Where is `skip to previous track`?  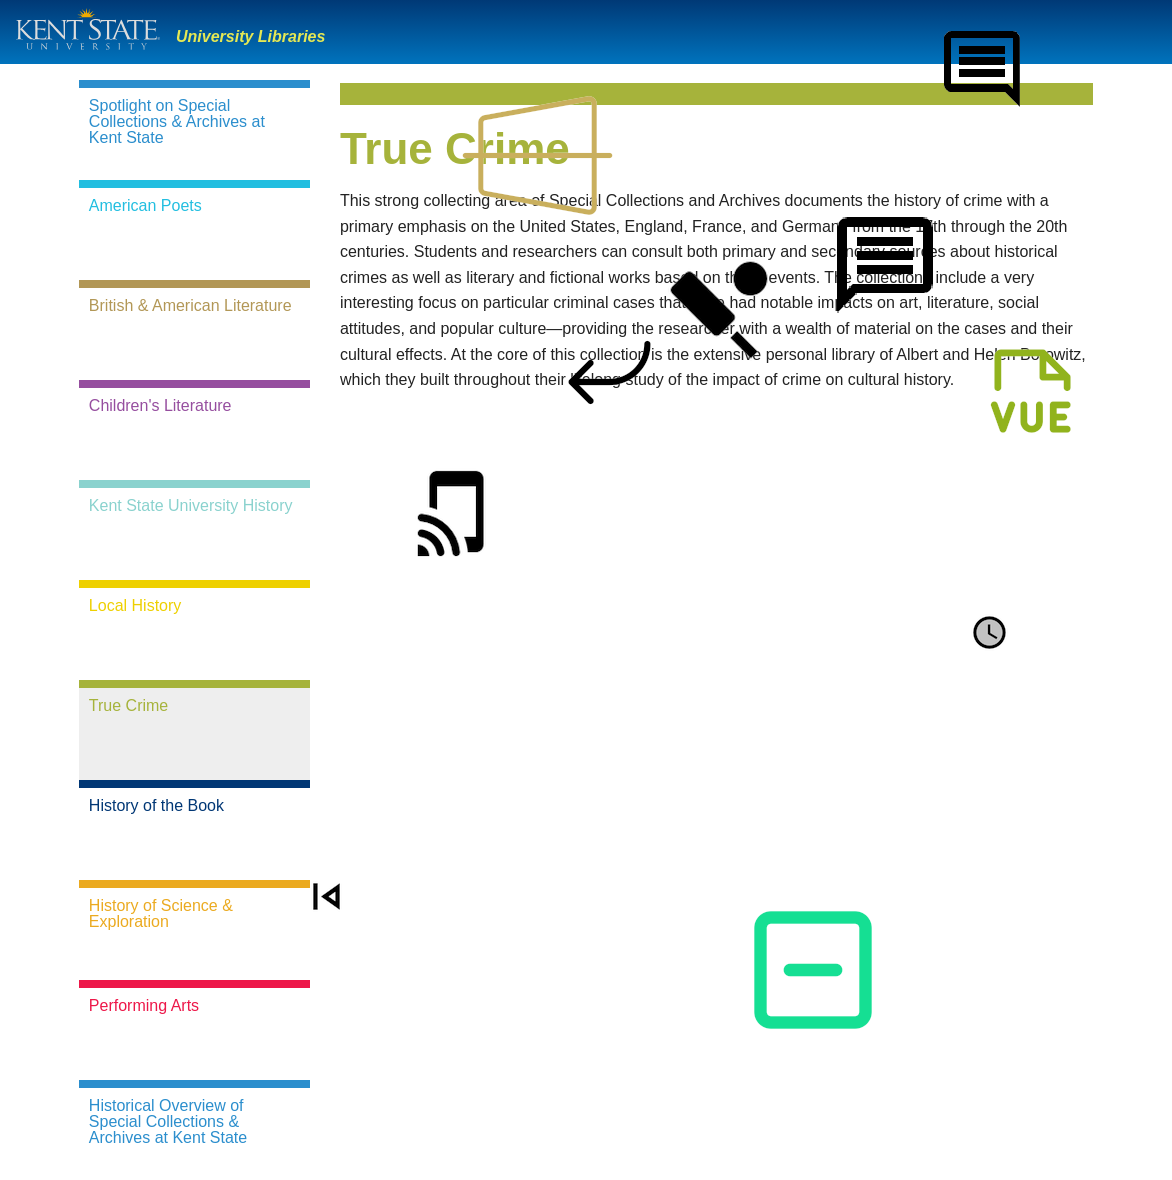 skip to previous track is located at coordinates (326, 896).